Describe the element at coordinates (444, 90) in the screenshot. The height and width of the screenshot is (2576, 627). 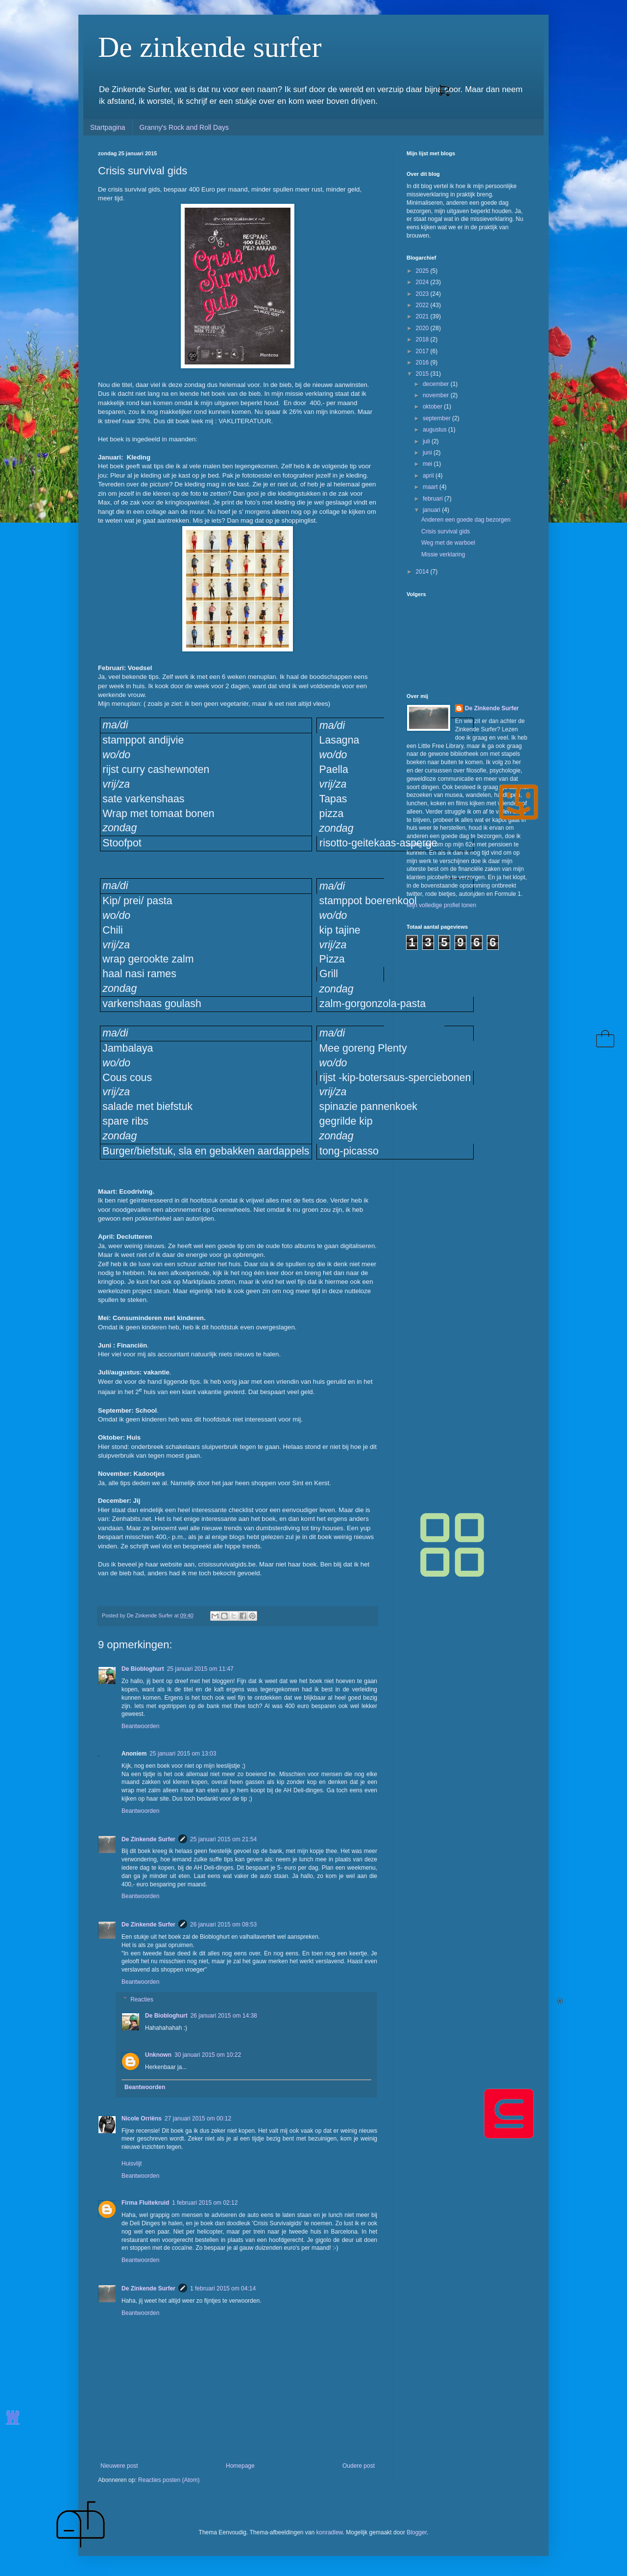
I see `download or export shopping cart contents` at that location.